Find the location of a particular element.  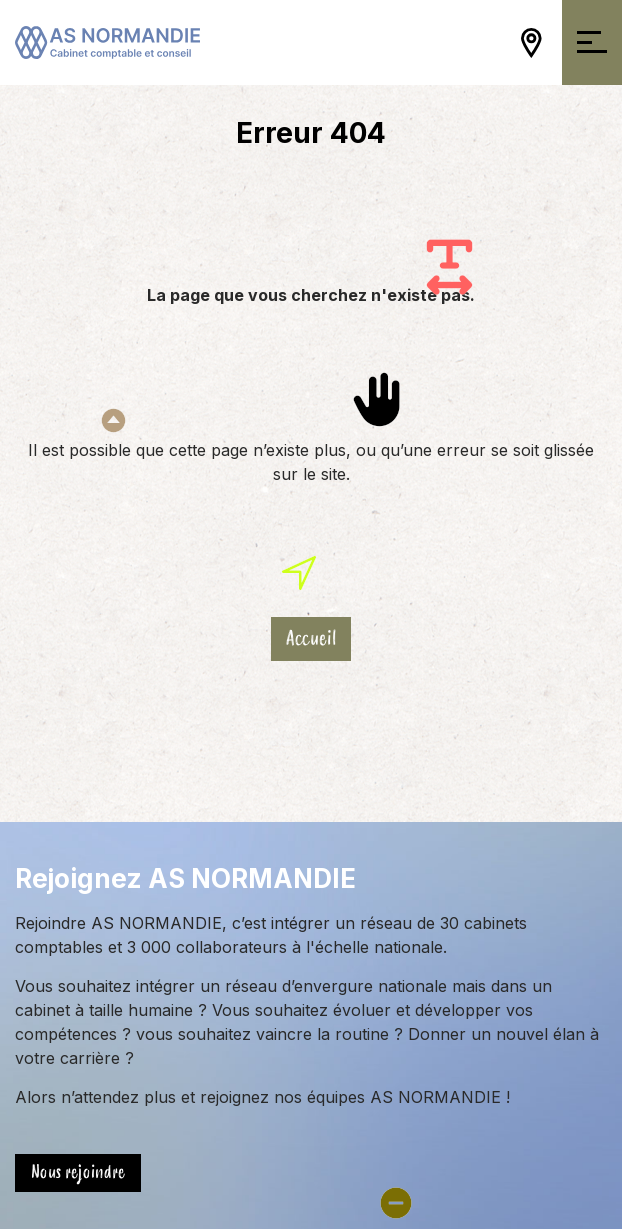

remove an item from a list is located at coordinates (396, 1203).